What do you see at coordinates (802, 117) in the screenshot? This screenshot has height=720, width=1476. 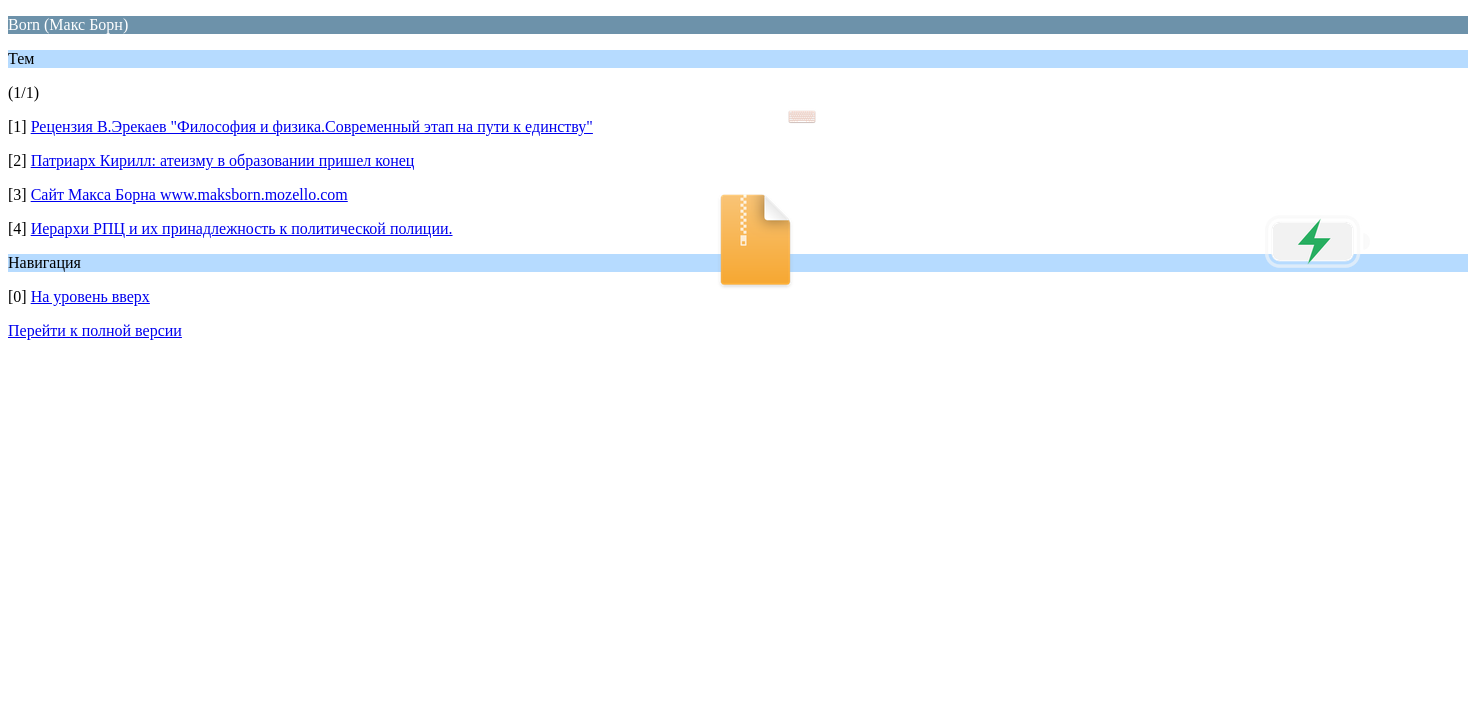 I see `bluetooth keyboard connected` at bounding box center [802, 117].